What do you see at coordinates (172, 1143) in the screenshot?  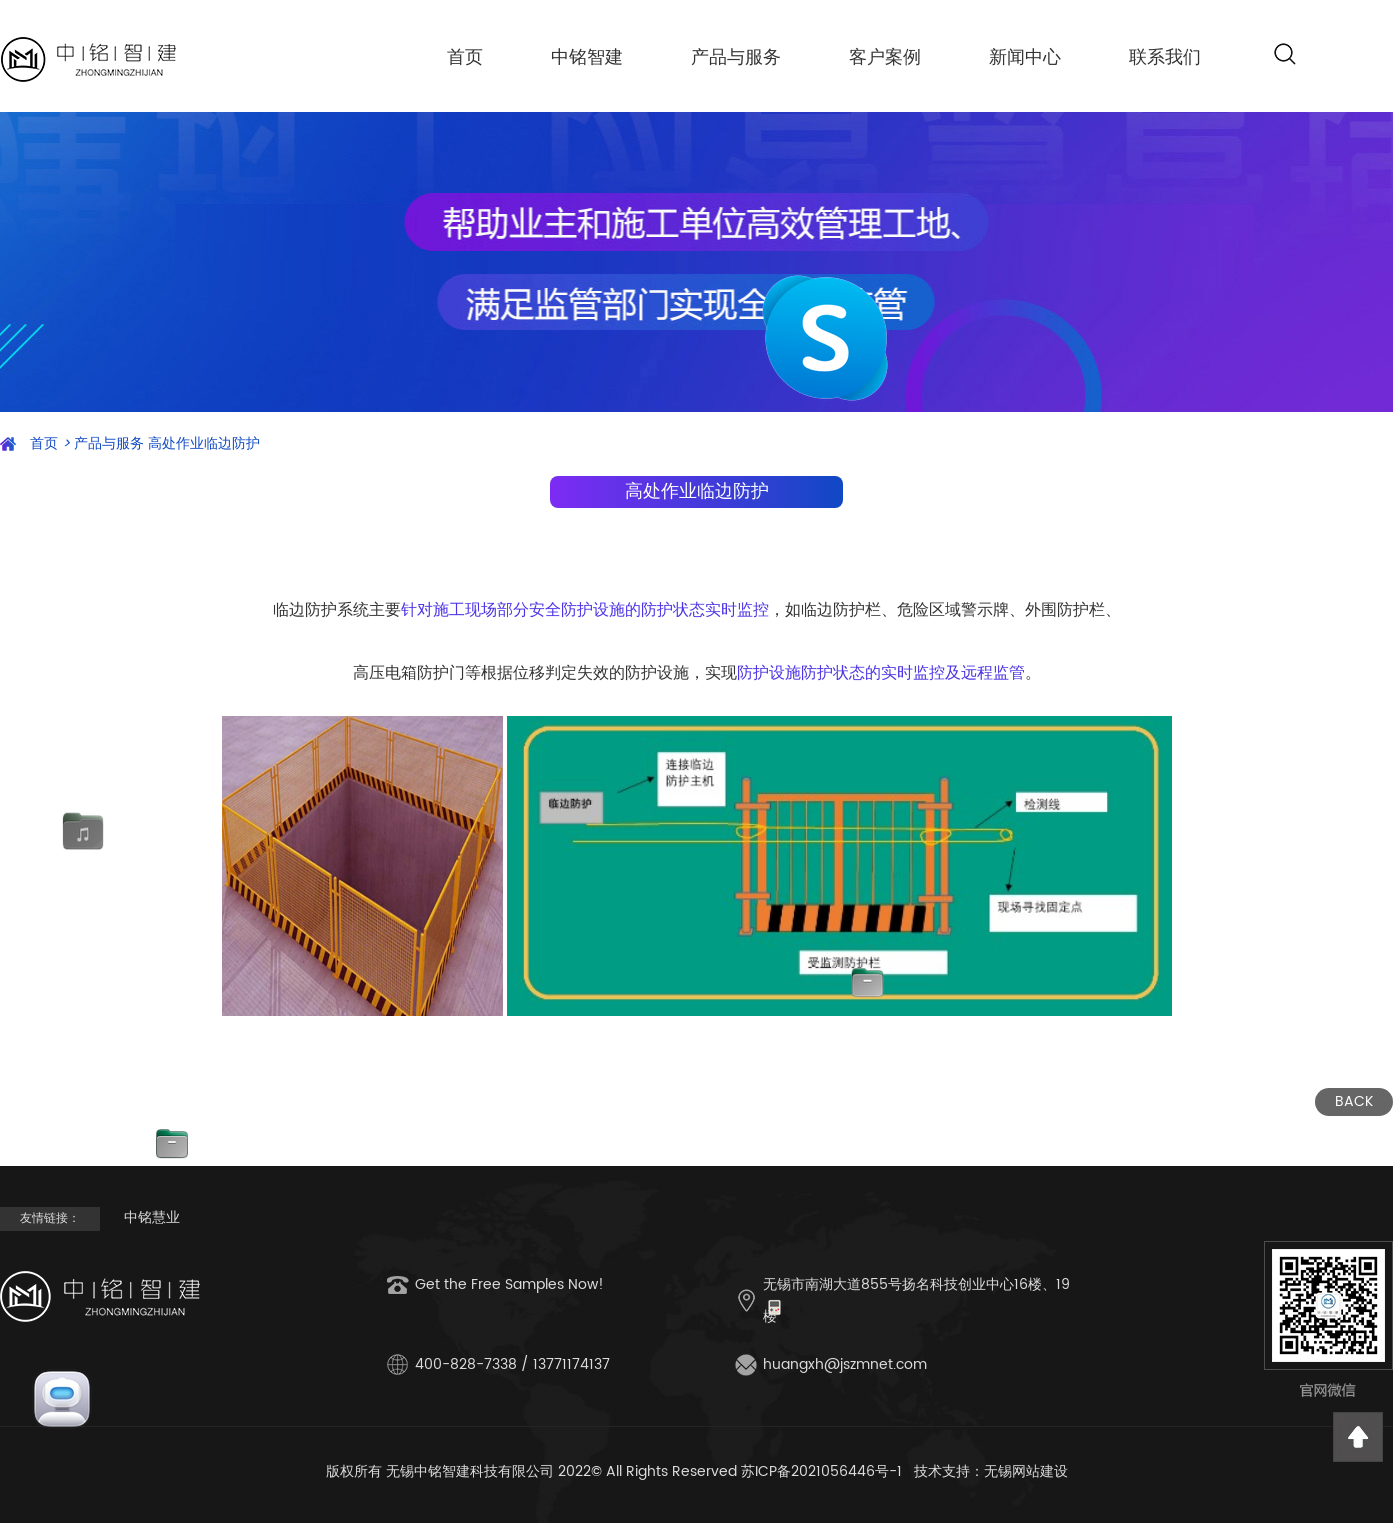 I see `open file manager application` at bounding box center [172, 1143].